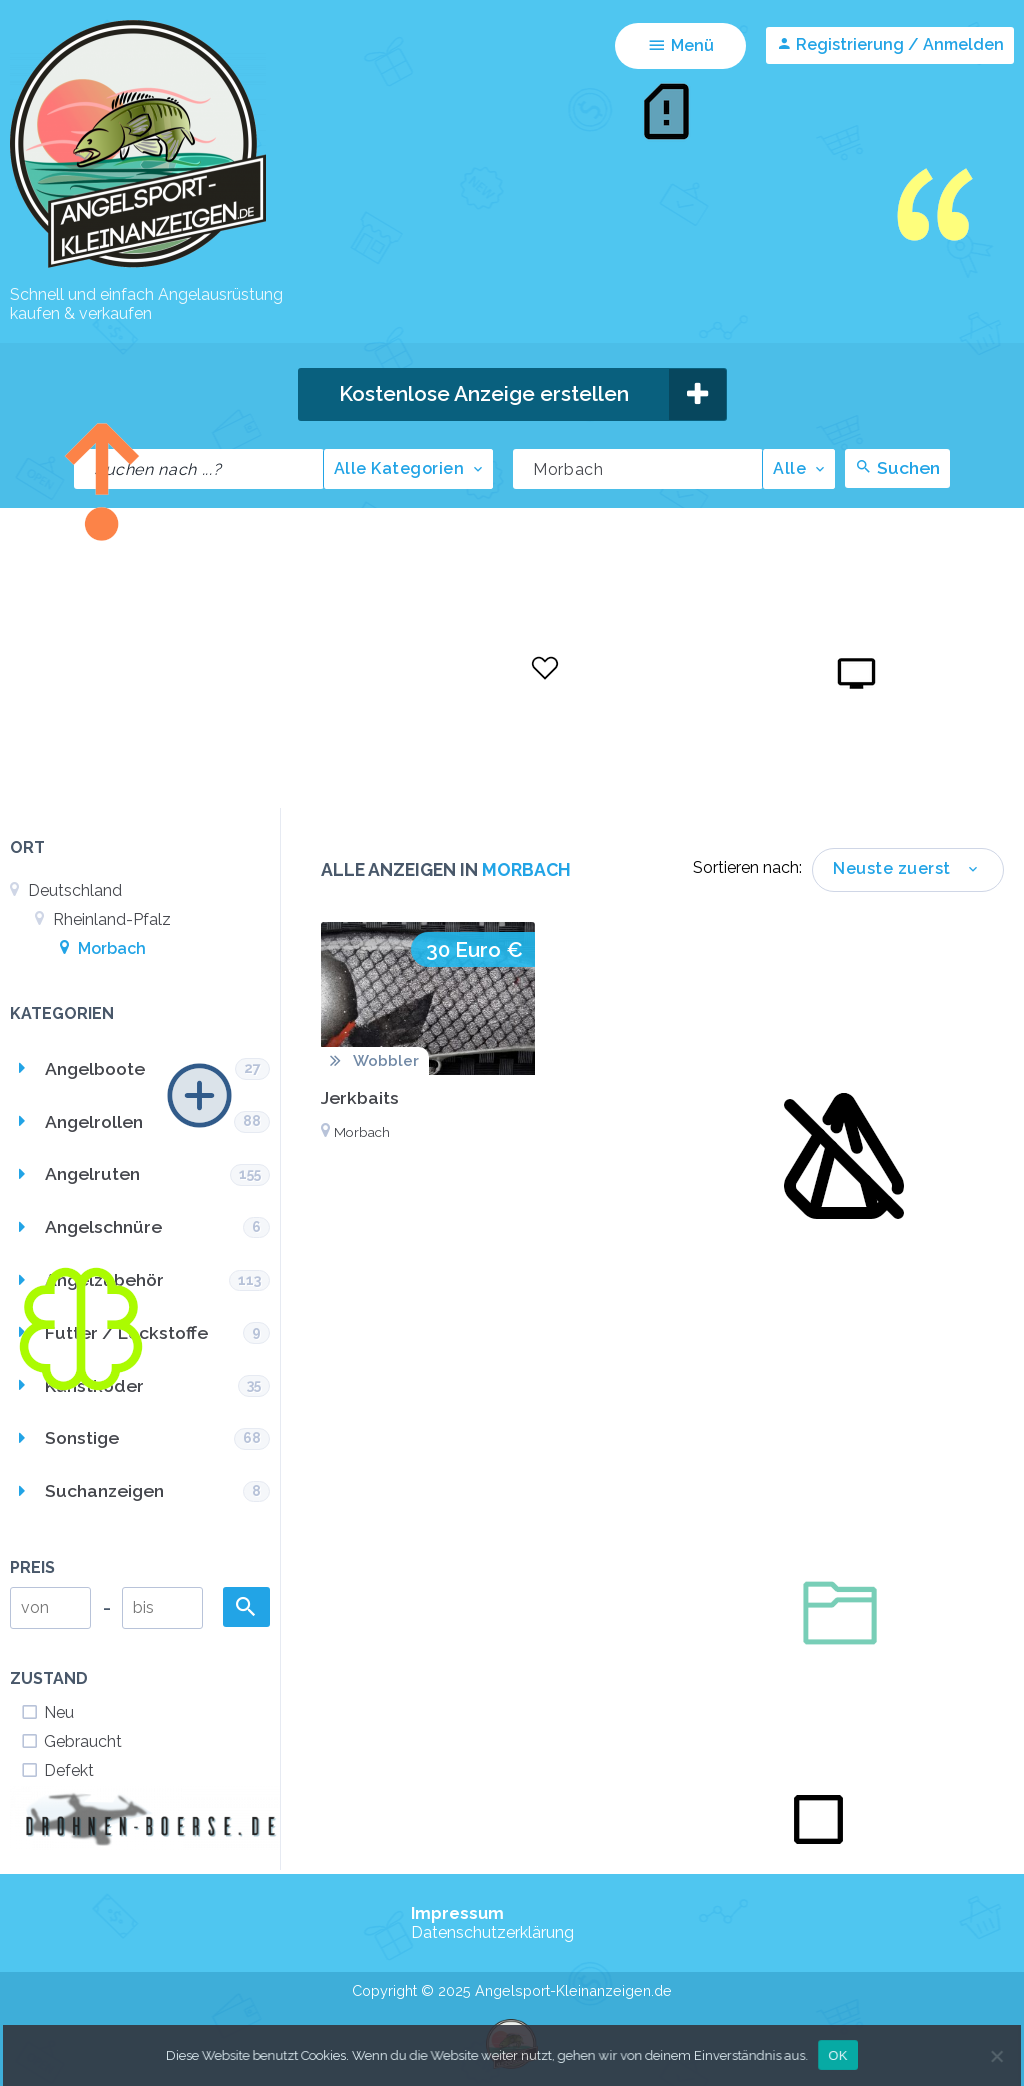 The height and width of the screenshot is (2086, 1024). What do you see at coordinates (102, 482) in the screenshot?
I see `step out of the current function during debugging` at bounding box center [102, 482].